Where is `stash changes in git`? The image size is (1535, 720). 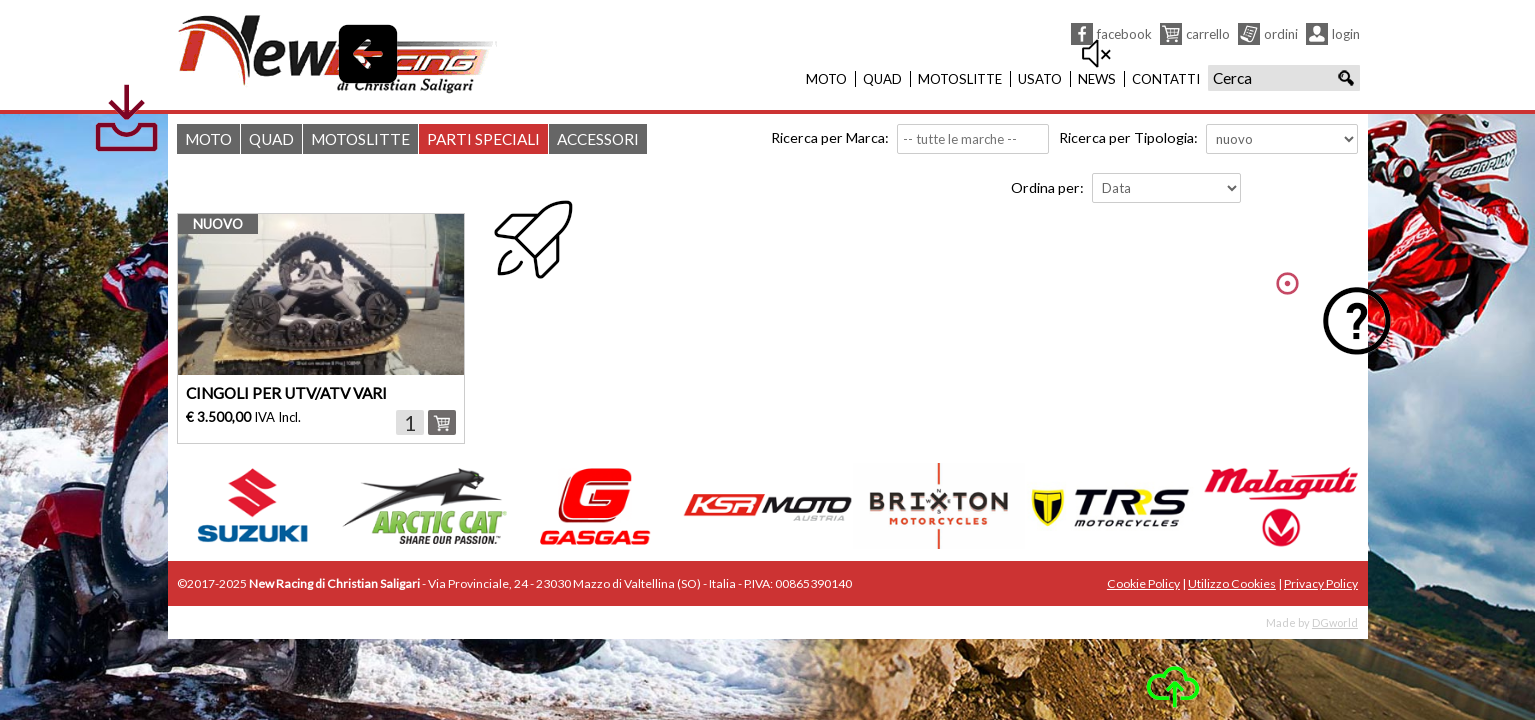 stash changes in git is located at coordinates (129, 118).